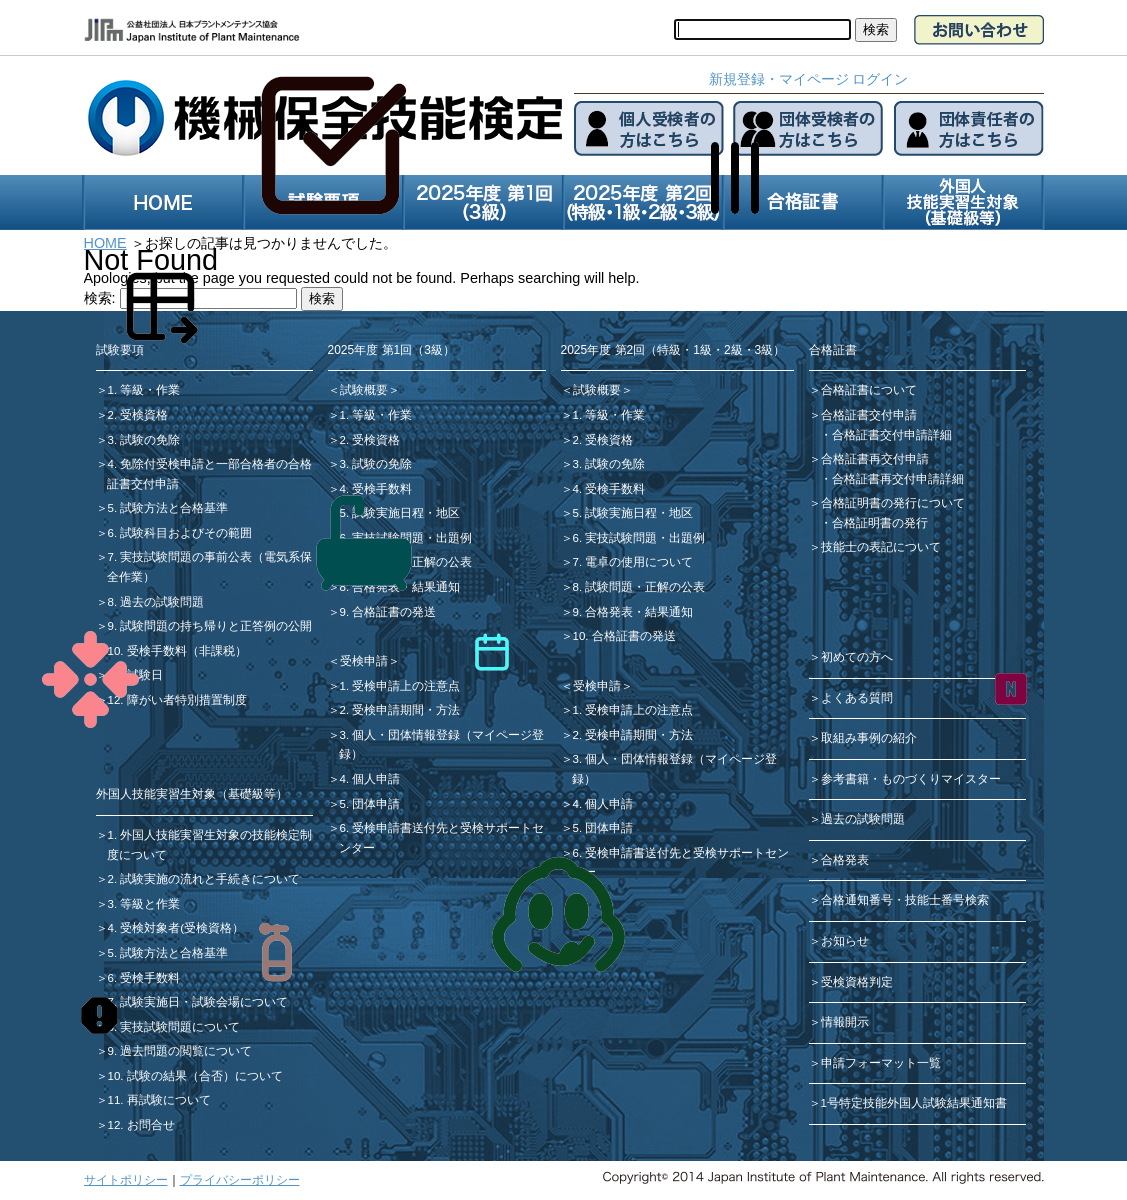  What do you see at coordinates (364, 543) in the screenshot?
I see `indicates bathroom amenity available` at bounding box center [364, 543].